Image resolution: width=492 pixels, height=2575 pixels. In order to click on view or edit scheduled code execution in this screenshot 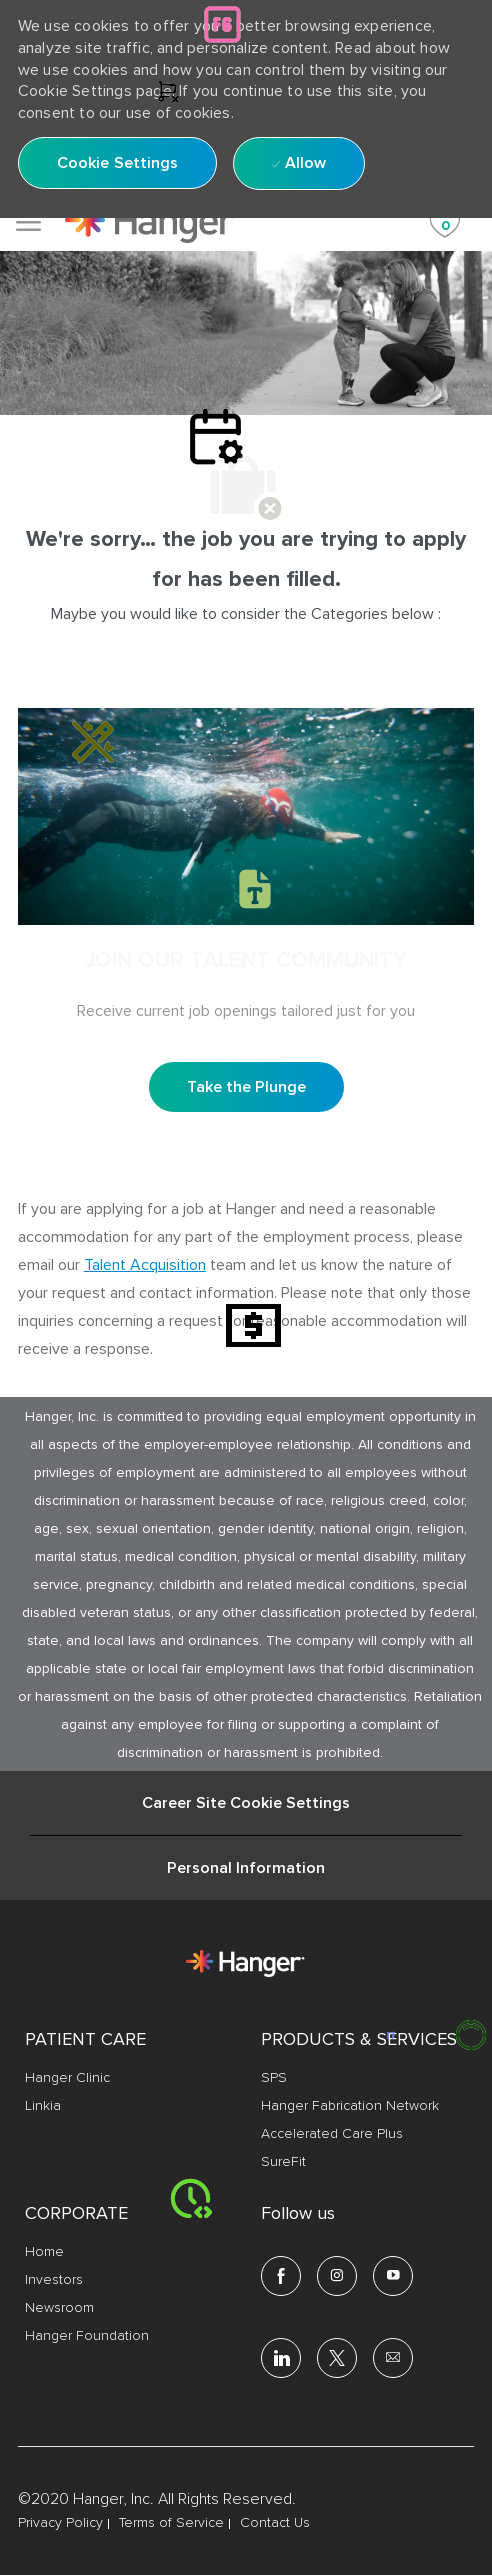, I will do `click(190, 2198)`.